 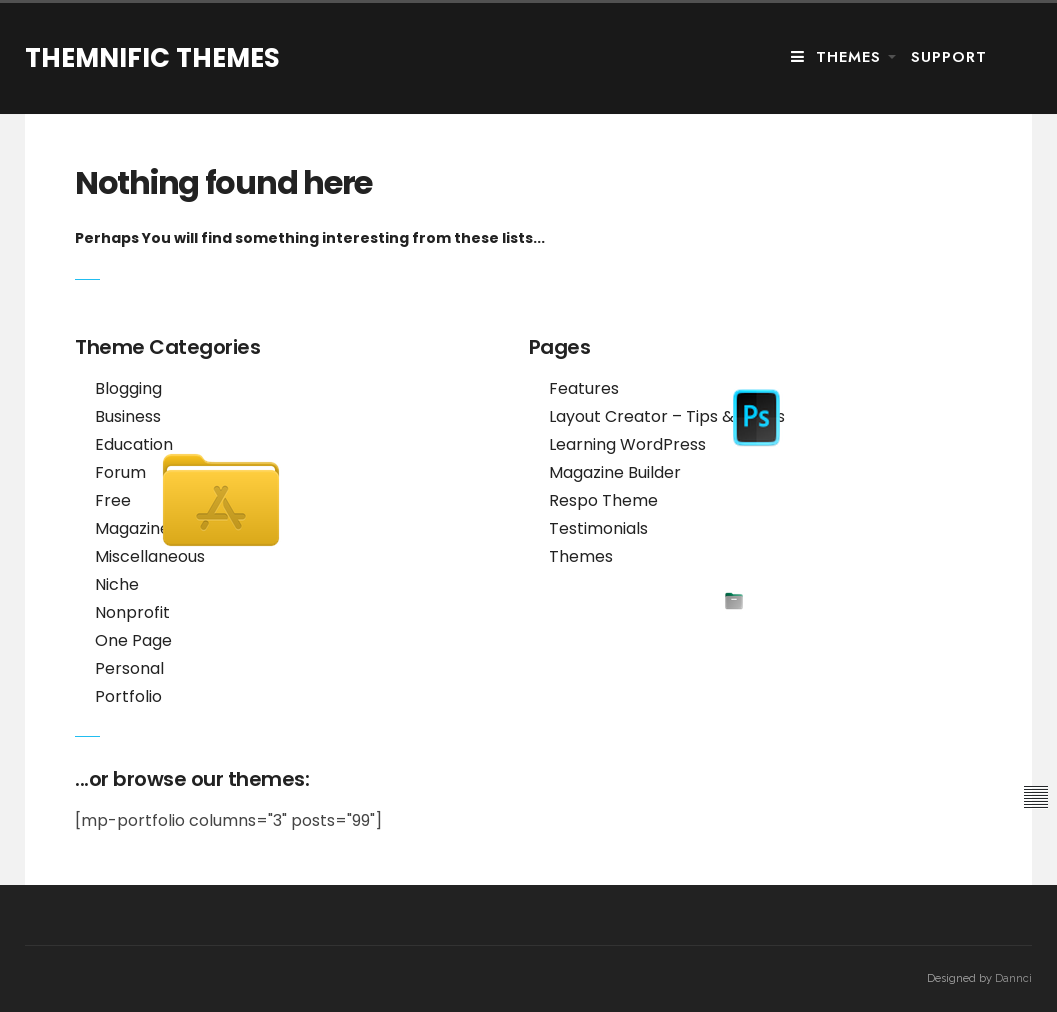 What do you see at coordinates (1036, 797) in the screenshot?
I see `justify text to fill the full width` at bounding box center [1036, 797].